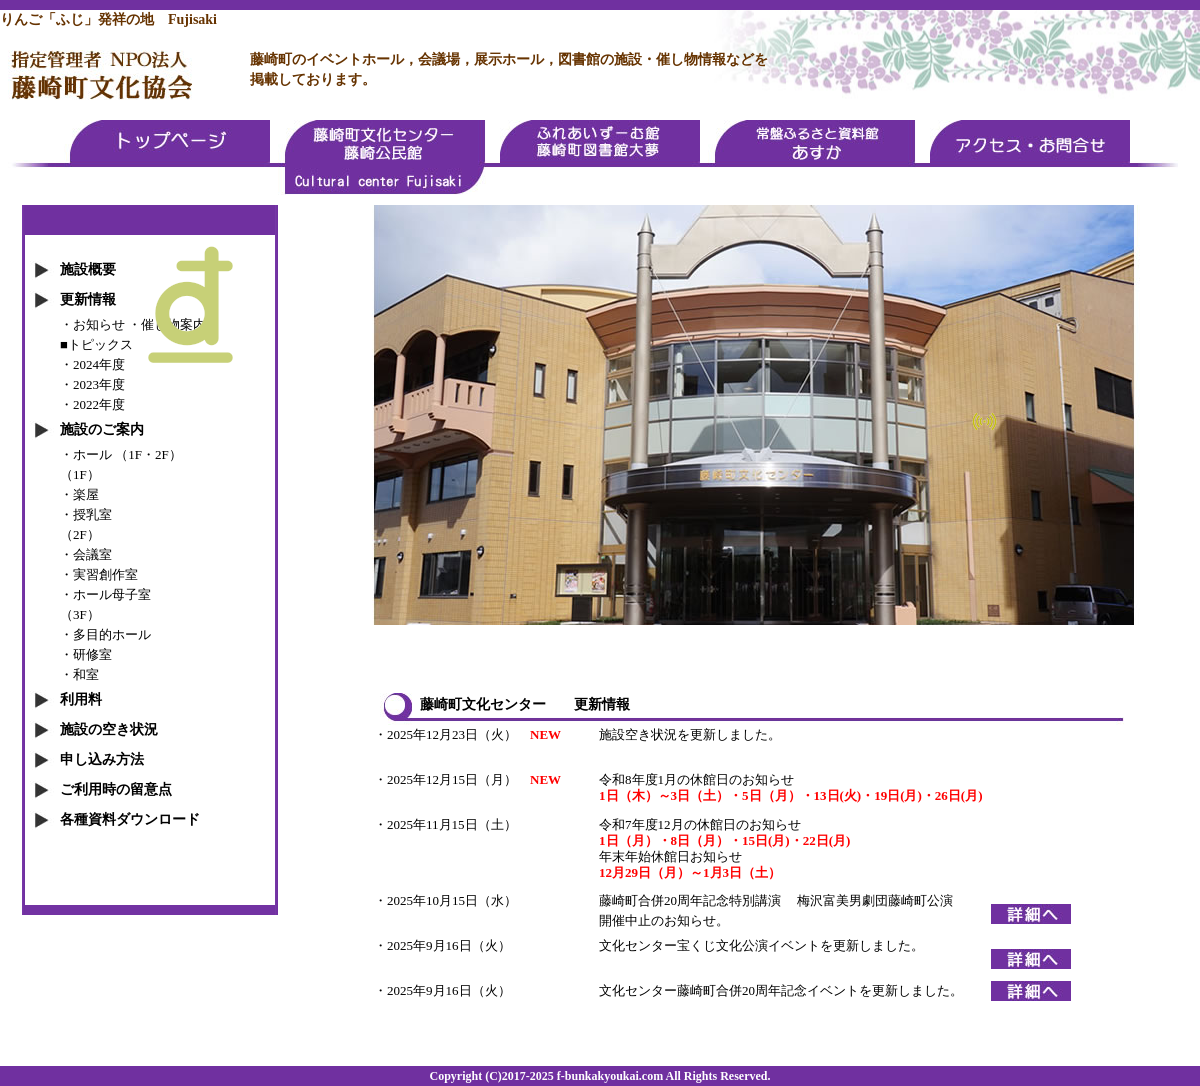  What do you see at coordinates (190, 306) in the screenshot?
I see `indicates Vietnamese dong currency` at bounding box center [190, 306].